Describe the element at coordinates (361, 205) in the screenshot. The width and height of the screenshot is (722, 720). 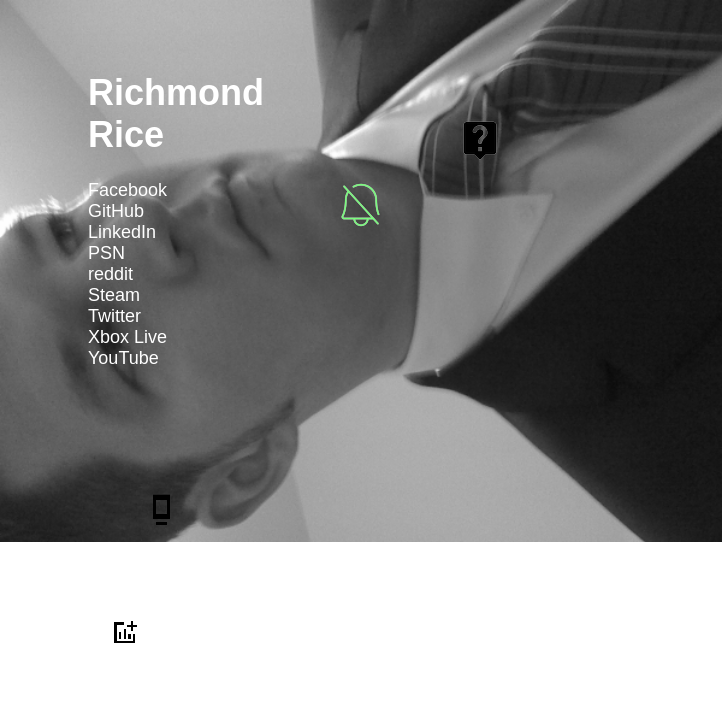
I see `mute notifications` at that location.